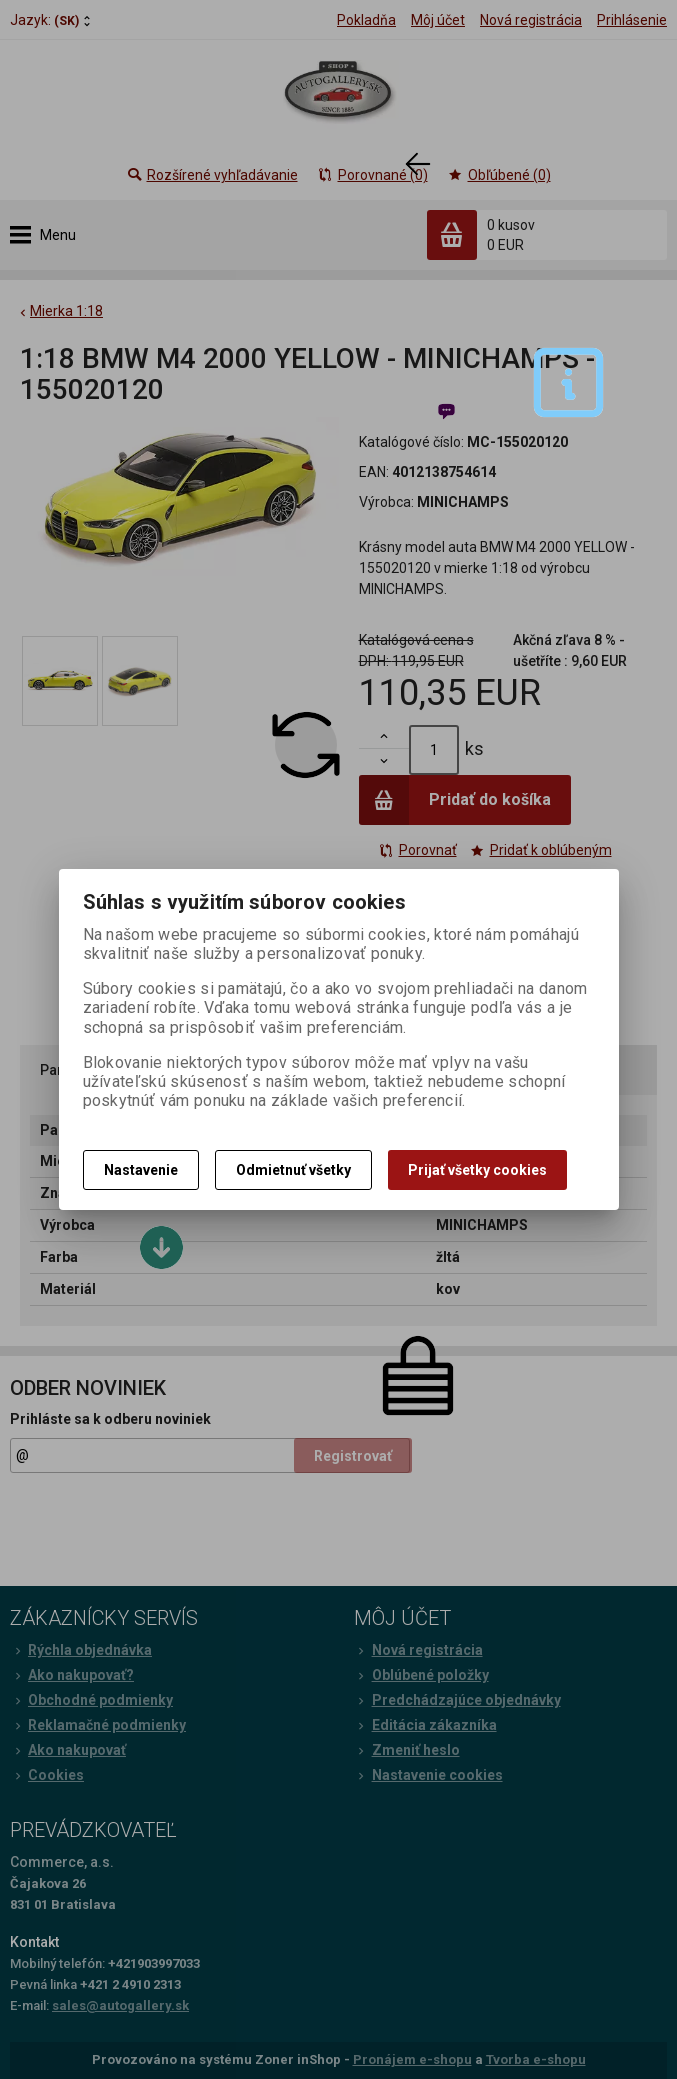  I want to click on go back to the previous screen, so click(418, 164).